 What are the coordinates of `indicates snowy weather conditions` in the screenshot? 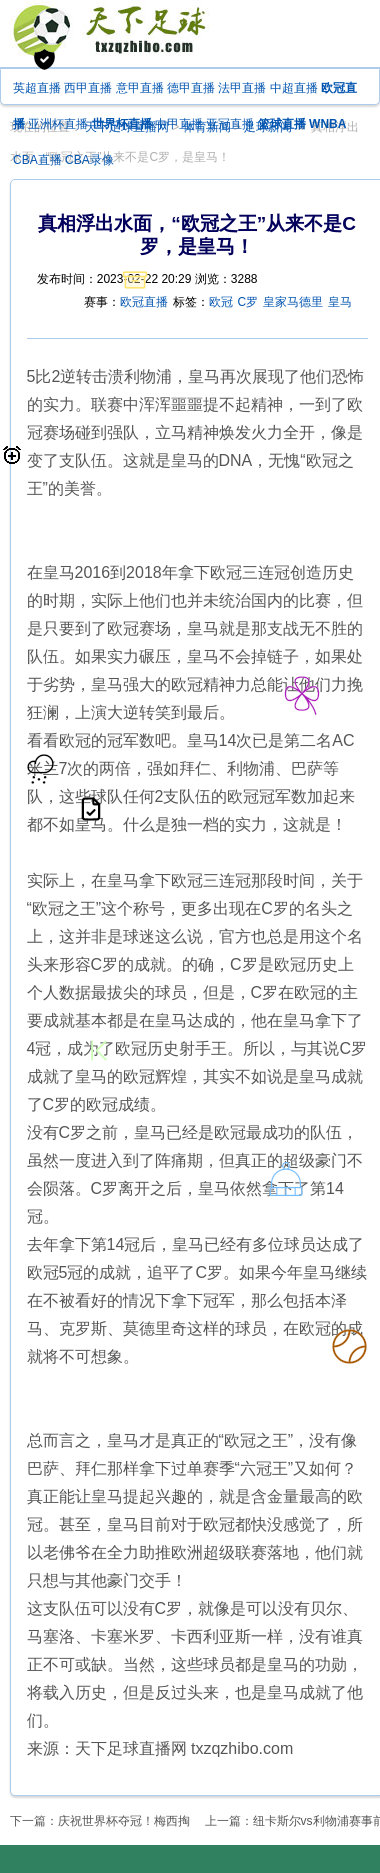 It's located at (40, 768).